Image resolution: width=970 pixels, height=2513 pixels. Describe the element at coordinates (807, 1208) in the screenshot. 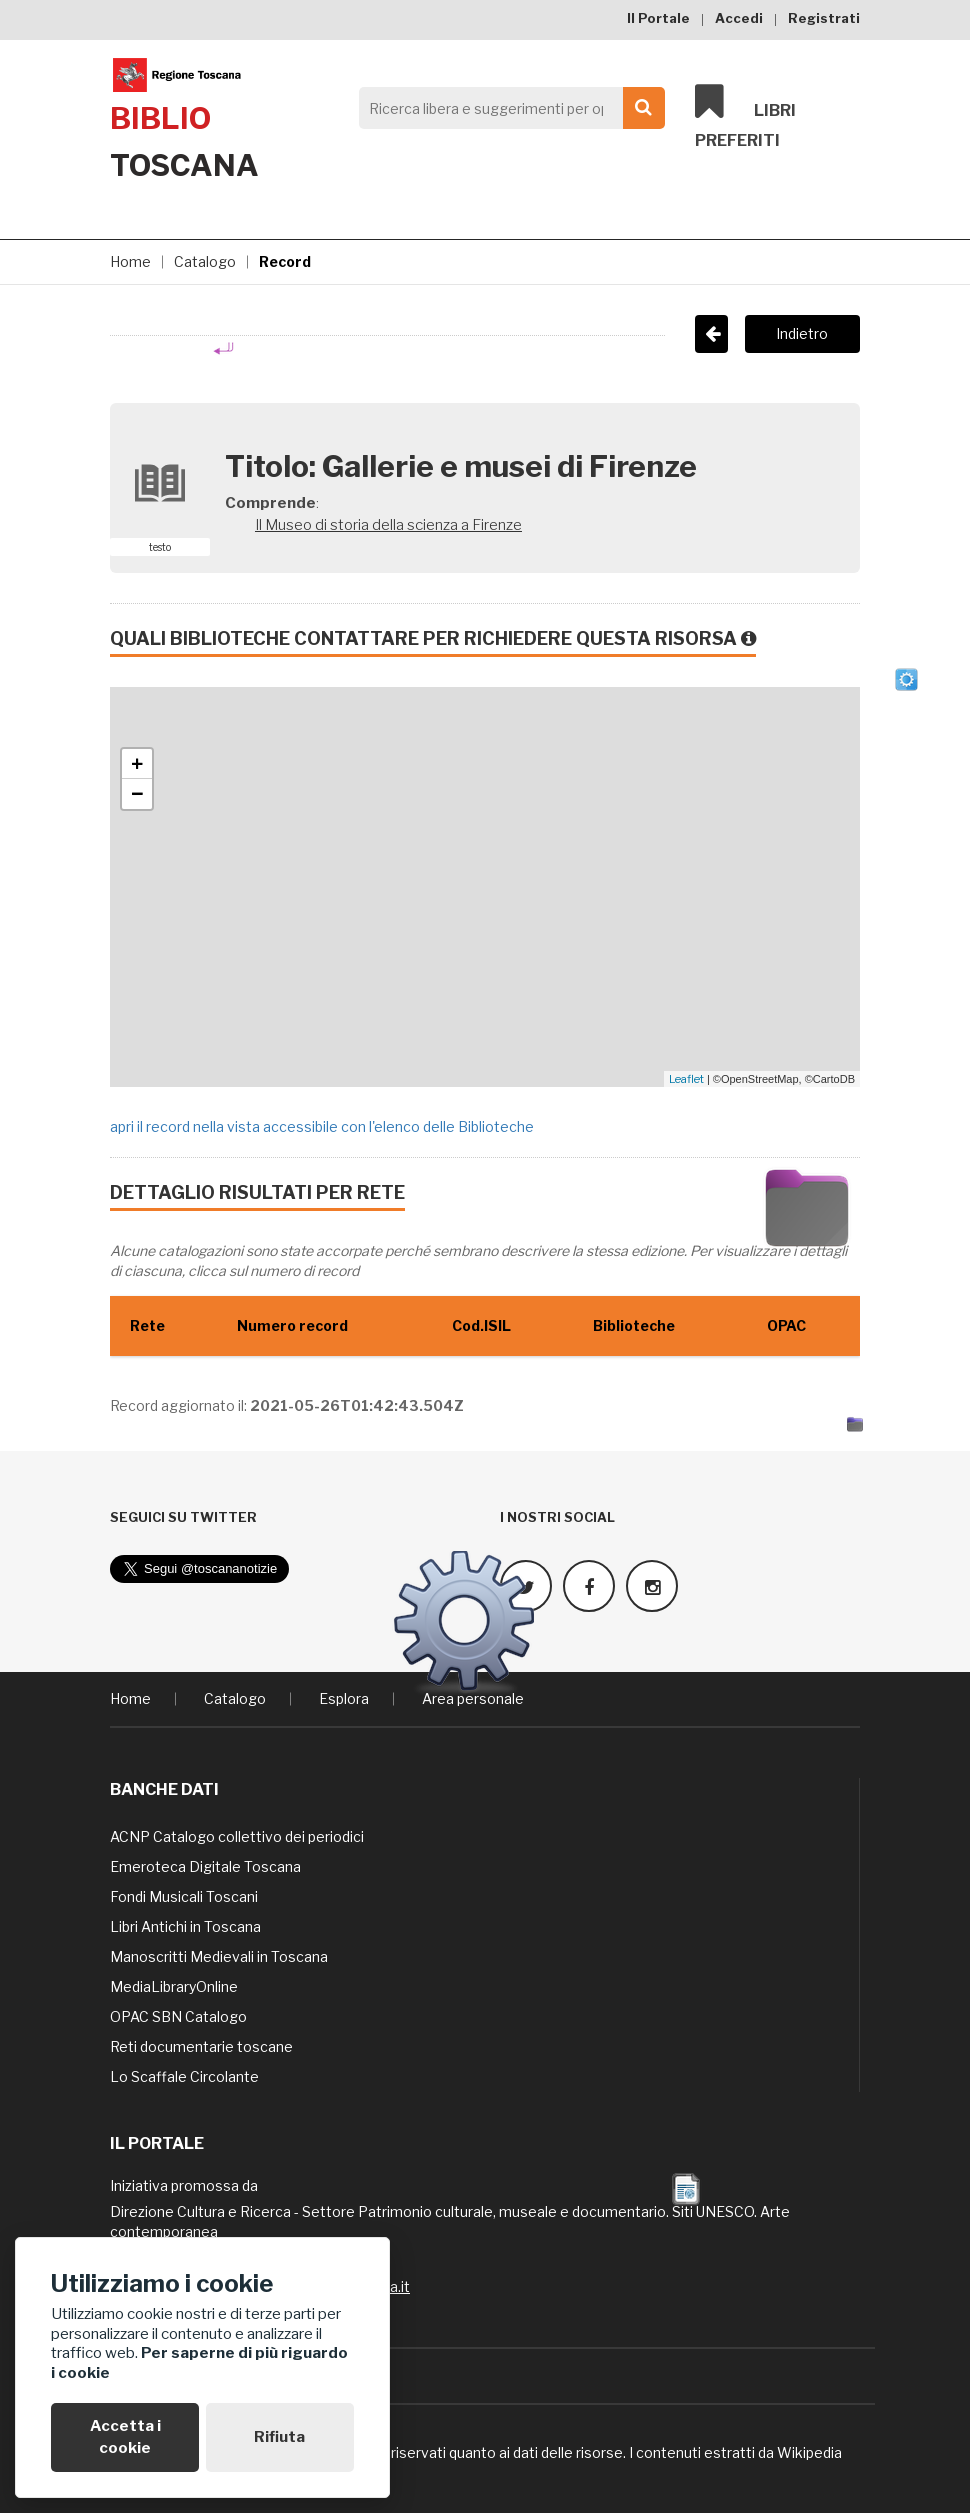

I see `open folder to view contents` at that location.